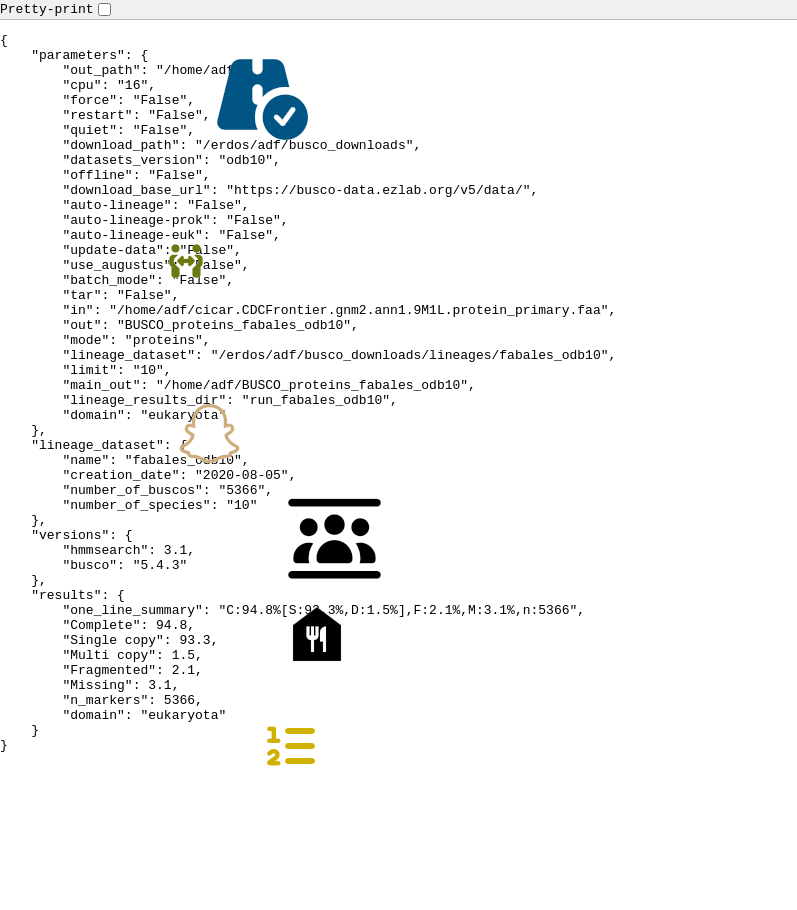  I want to click on route or destination confirmed, so click(257, 94).